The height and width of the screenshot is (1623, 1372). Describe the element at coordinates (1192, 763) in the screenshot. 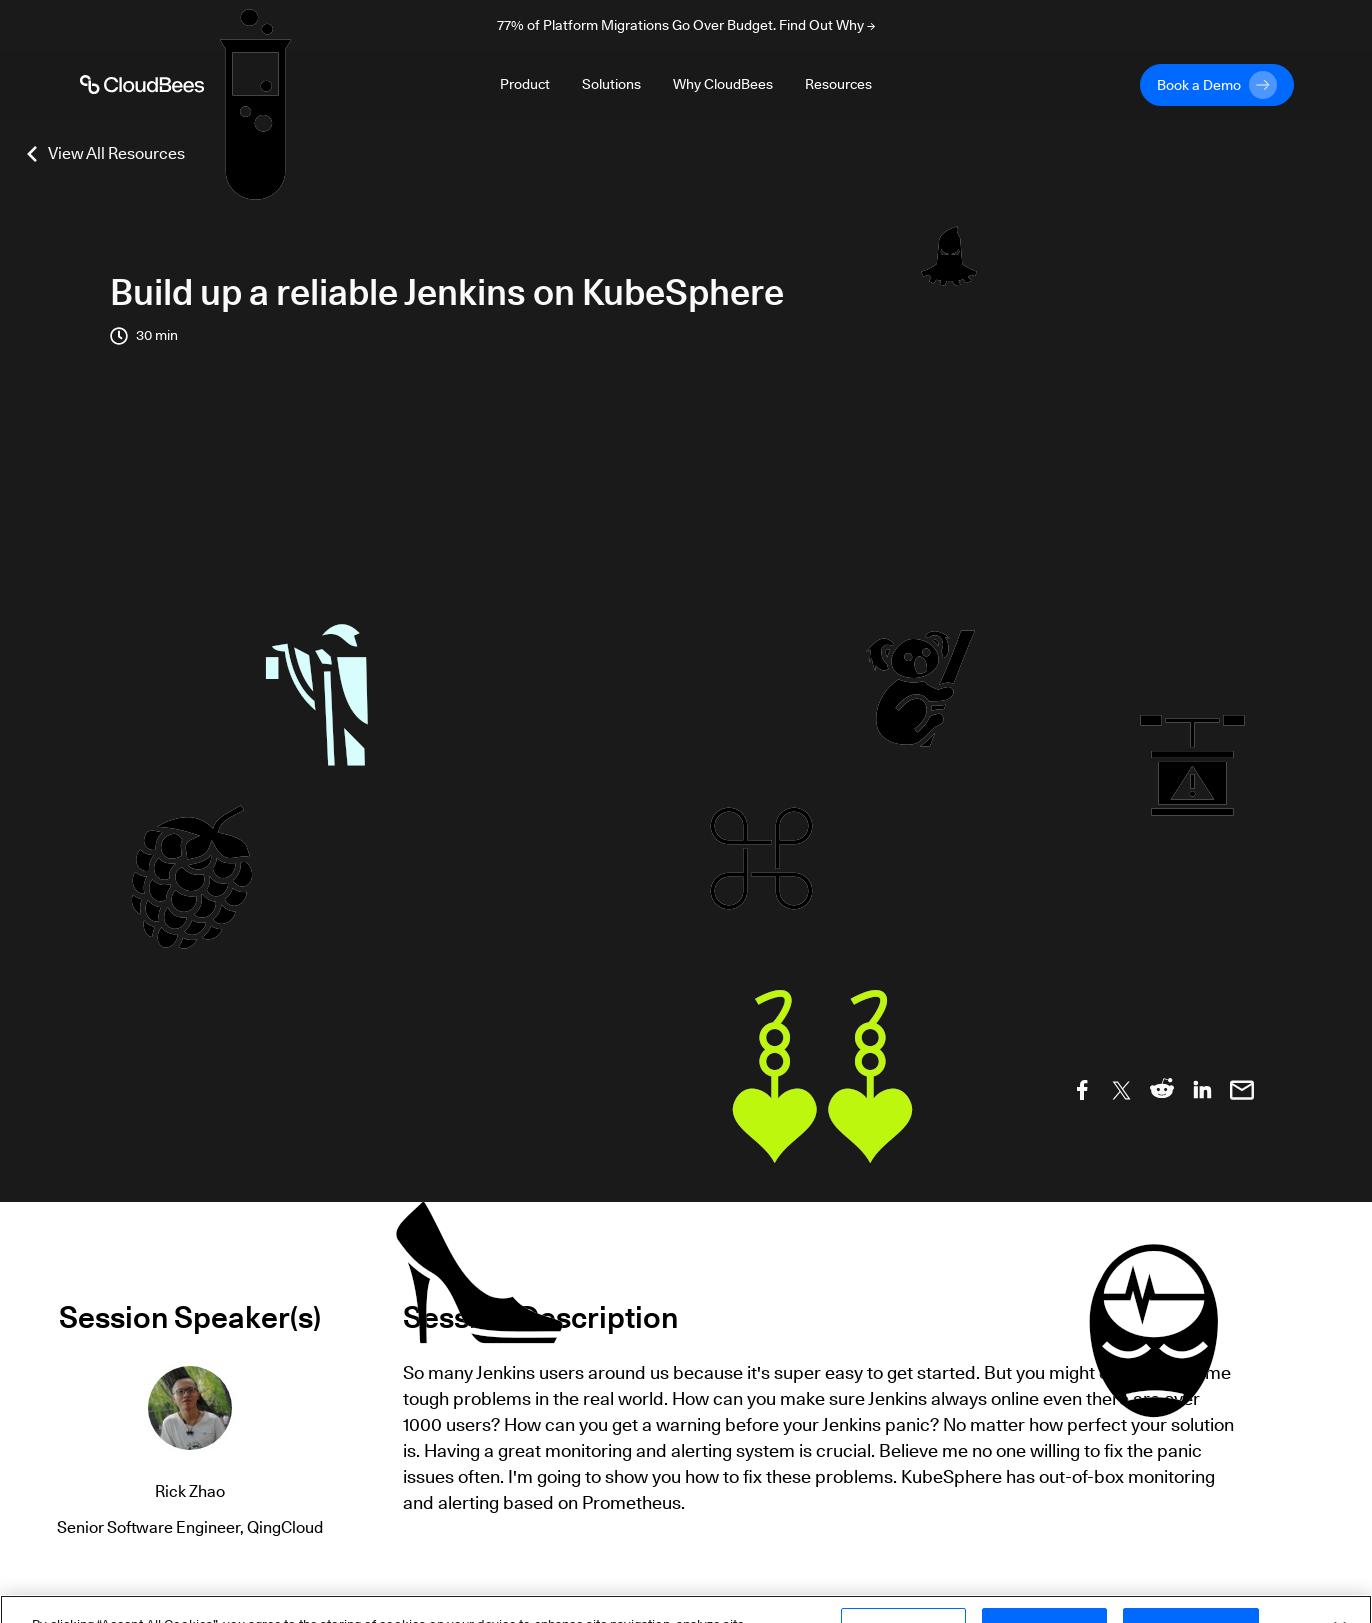

I see `trigger an explosive or demolition action in-game` at that location.